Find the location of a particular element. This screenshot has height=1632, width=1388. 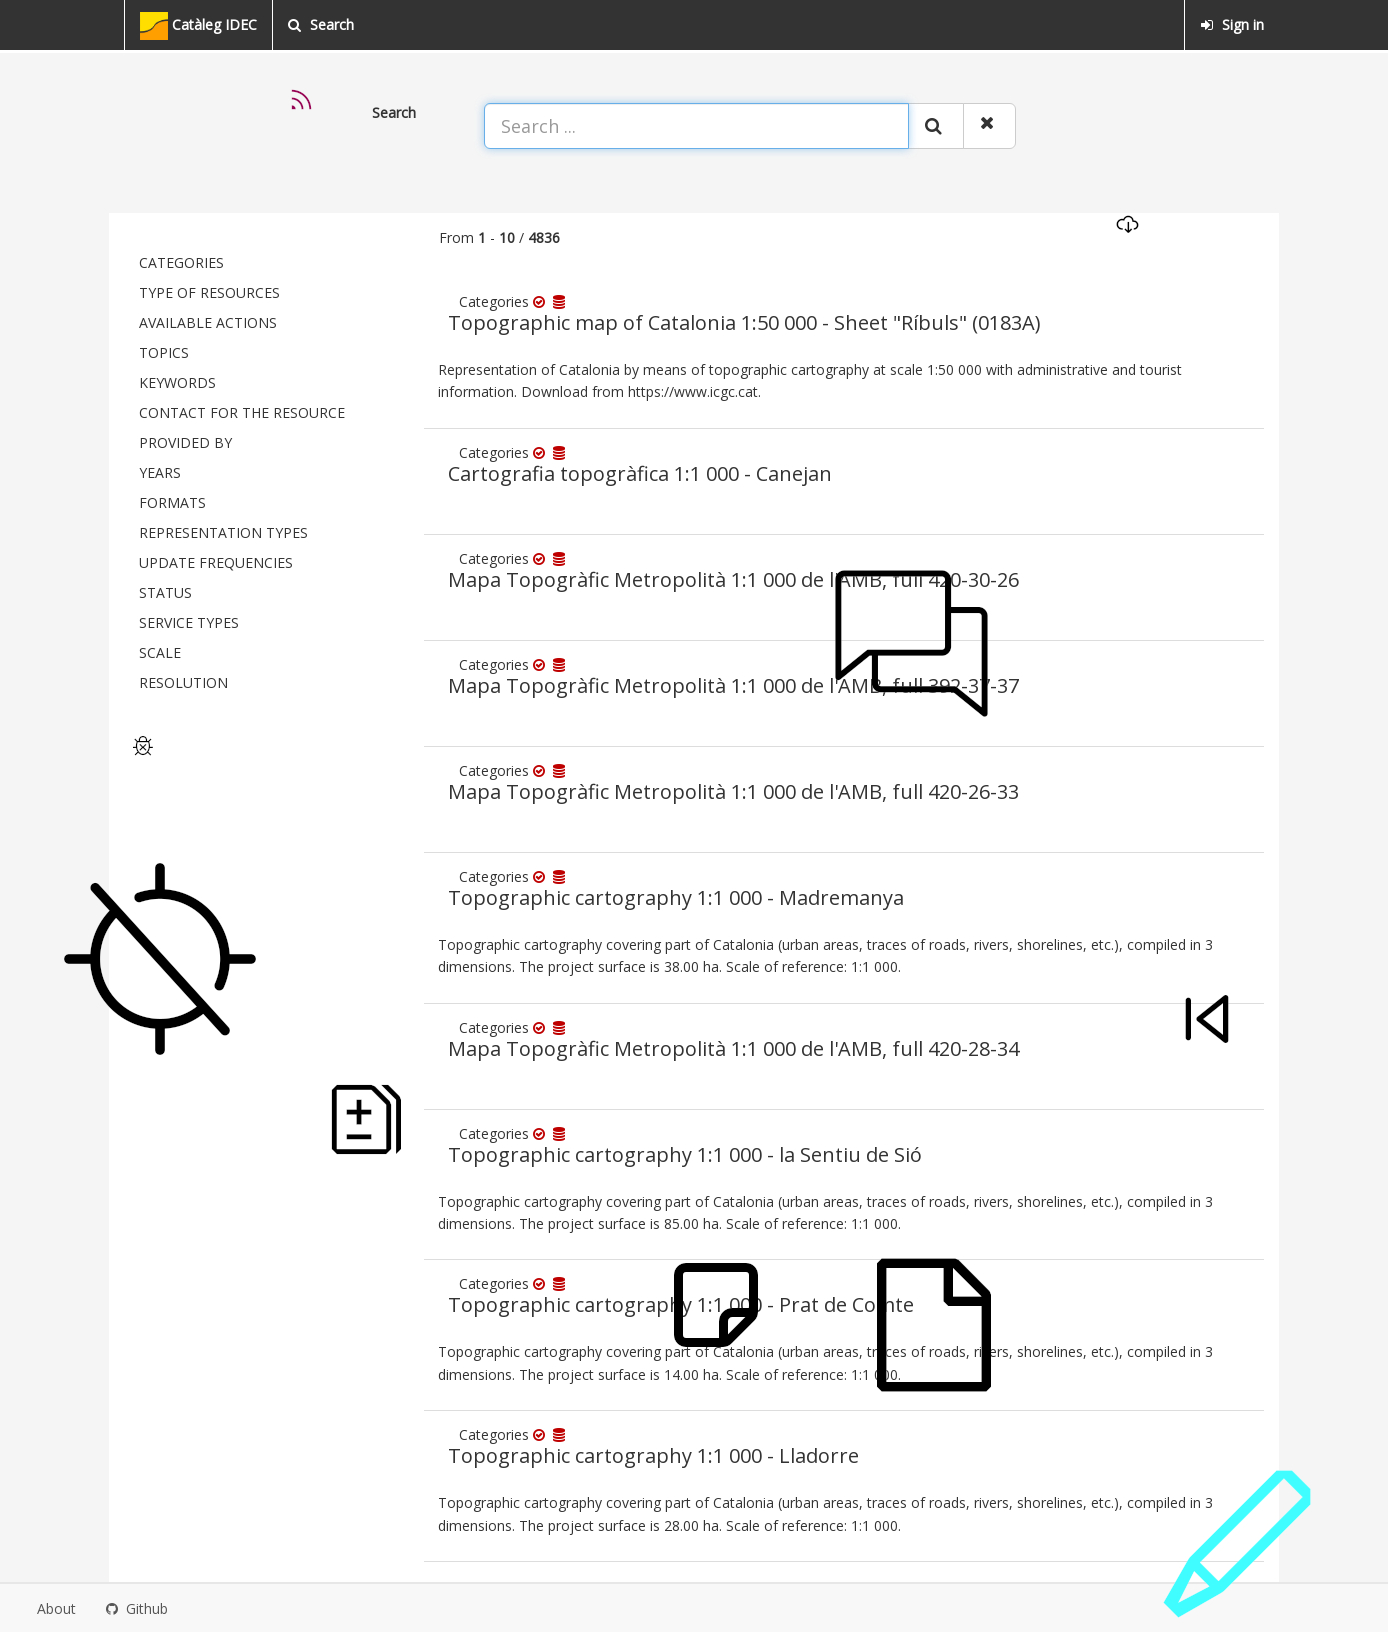

edit this item is located at coordinates (1237, 1544).